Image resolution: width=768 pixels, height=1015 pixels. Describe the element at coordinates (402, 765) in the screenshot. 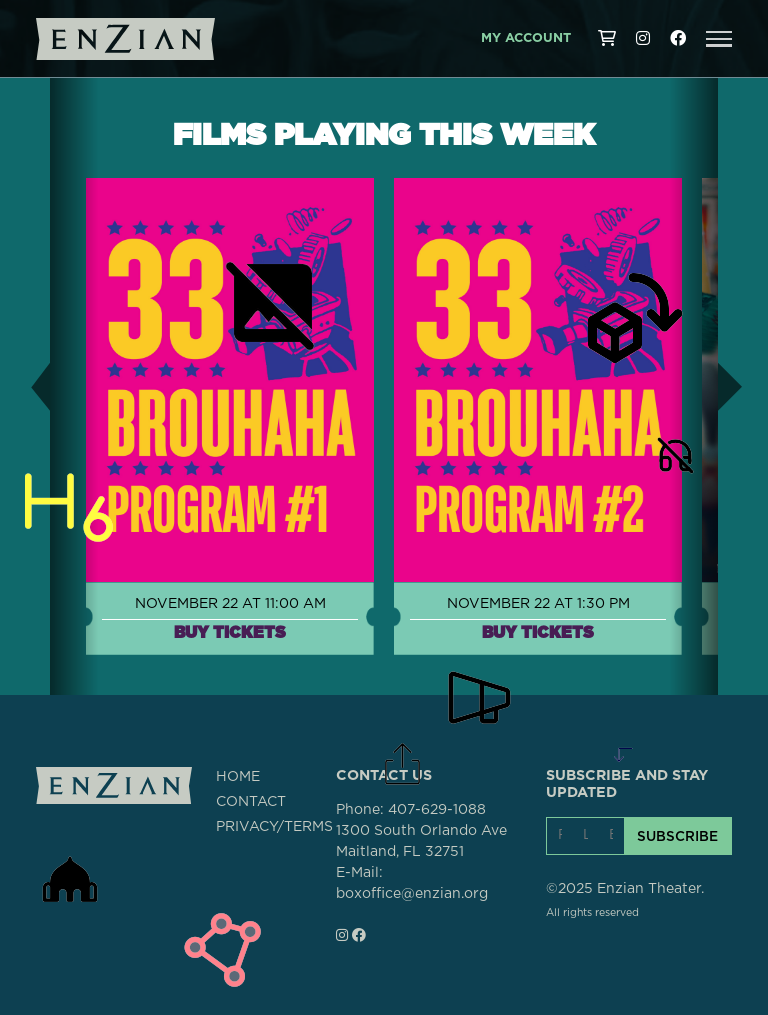

I see `export or share content to another app` at that location.